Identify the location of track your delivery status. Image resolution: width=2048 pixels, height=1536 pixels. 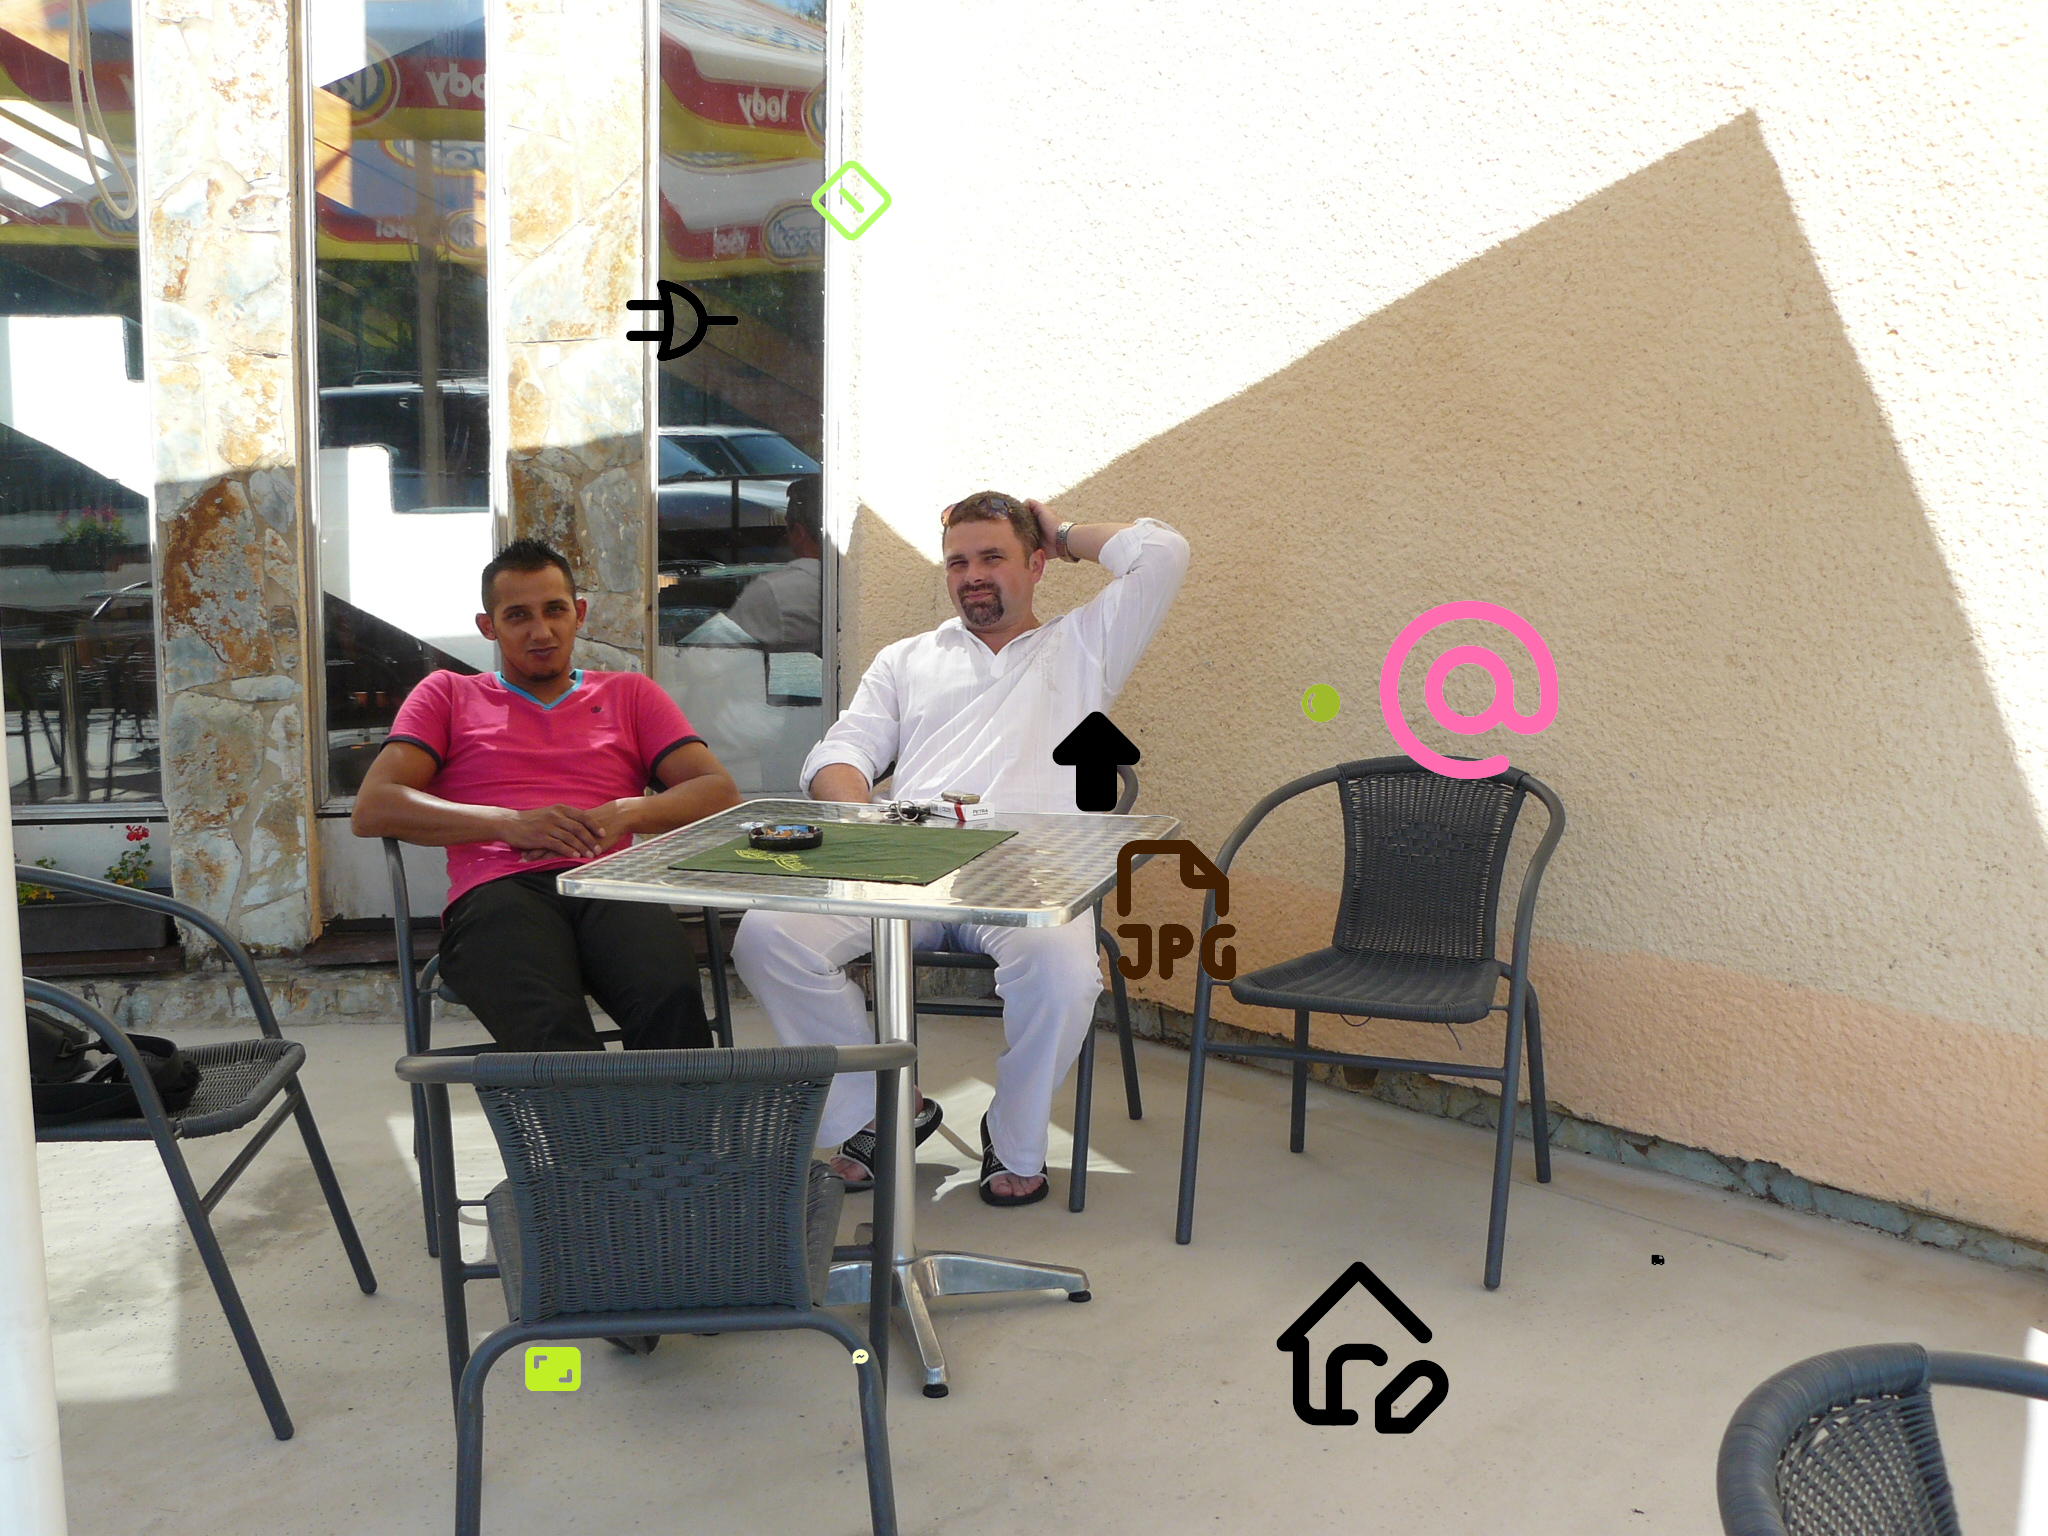
(1658, 1260).